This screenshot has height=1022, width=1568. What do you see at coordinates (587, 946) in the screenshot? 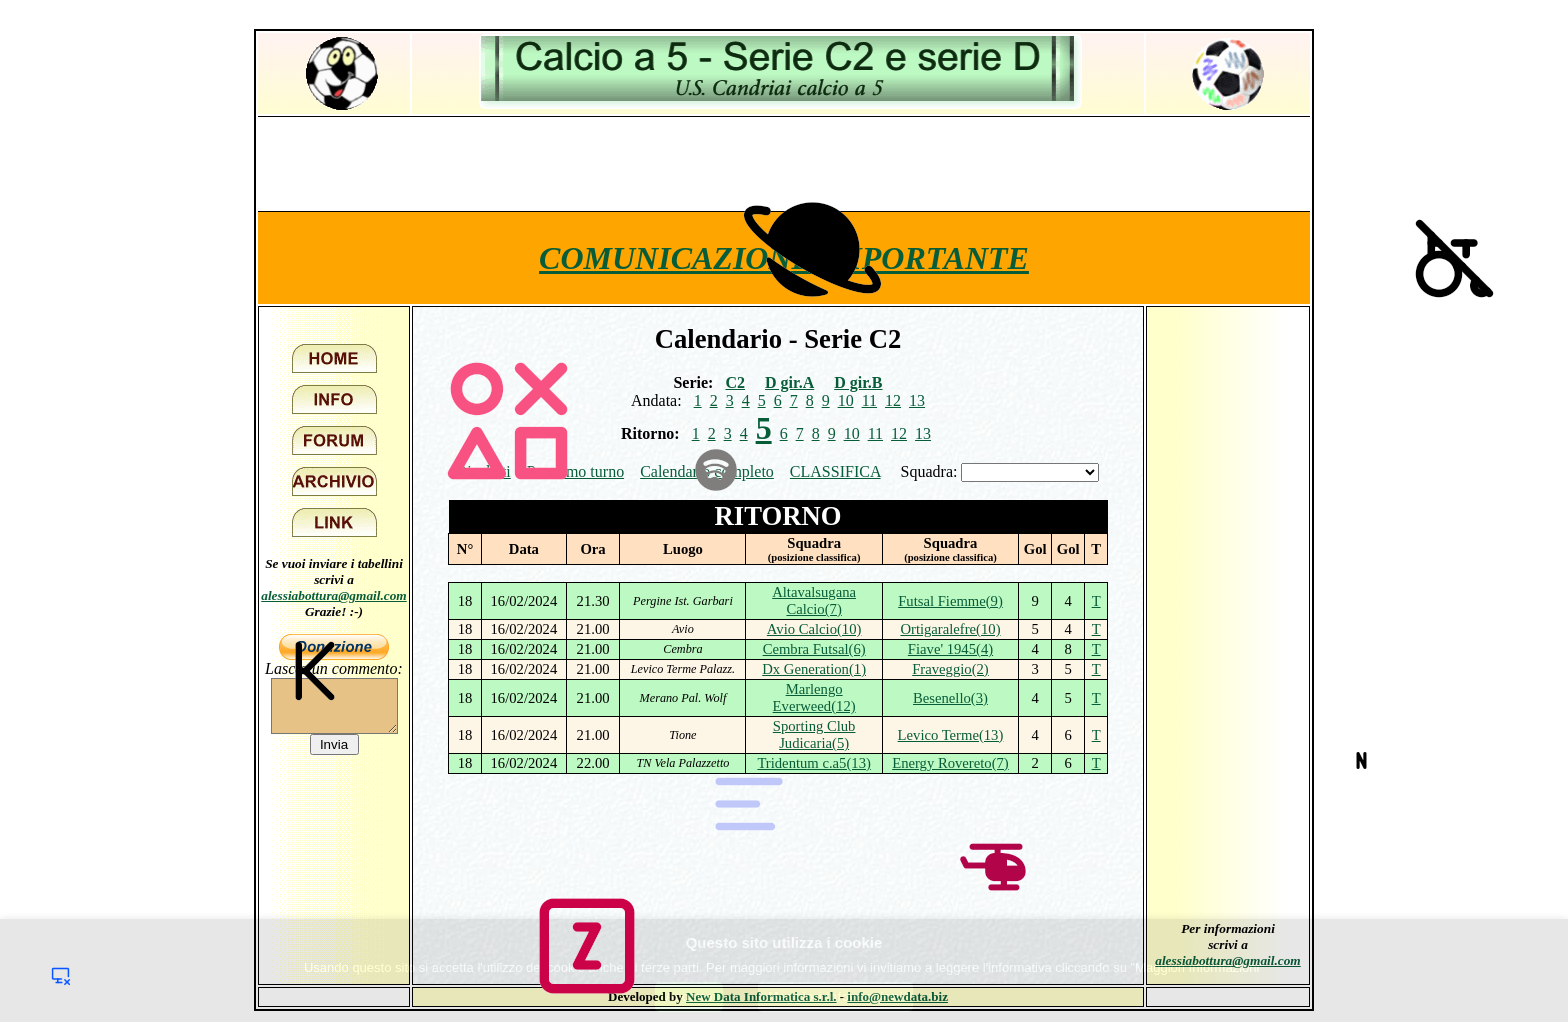
I see `alphabetical sorting option (Z)` at bounding box center [587, 946].